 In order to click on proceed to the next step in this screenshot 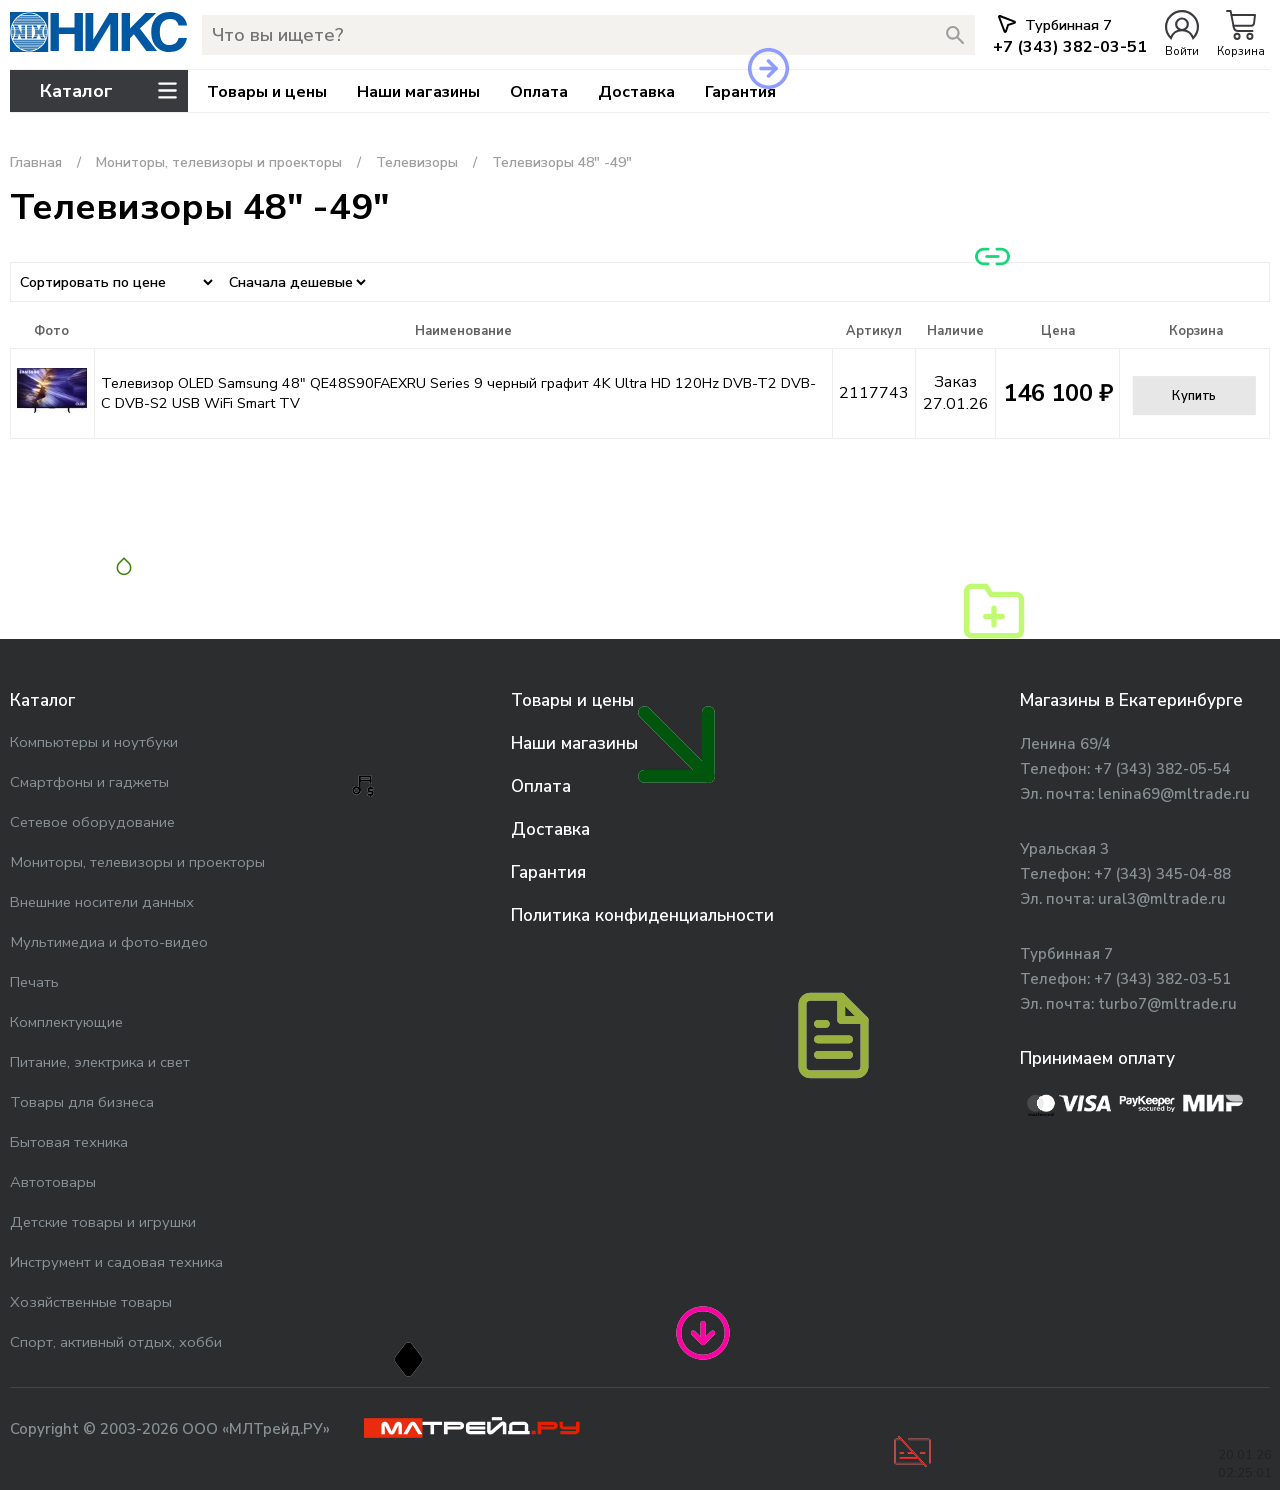, I will do `click(768, 68)`.